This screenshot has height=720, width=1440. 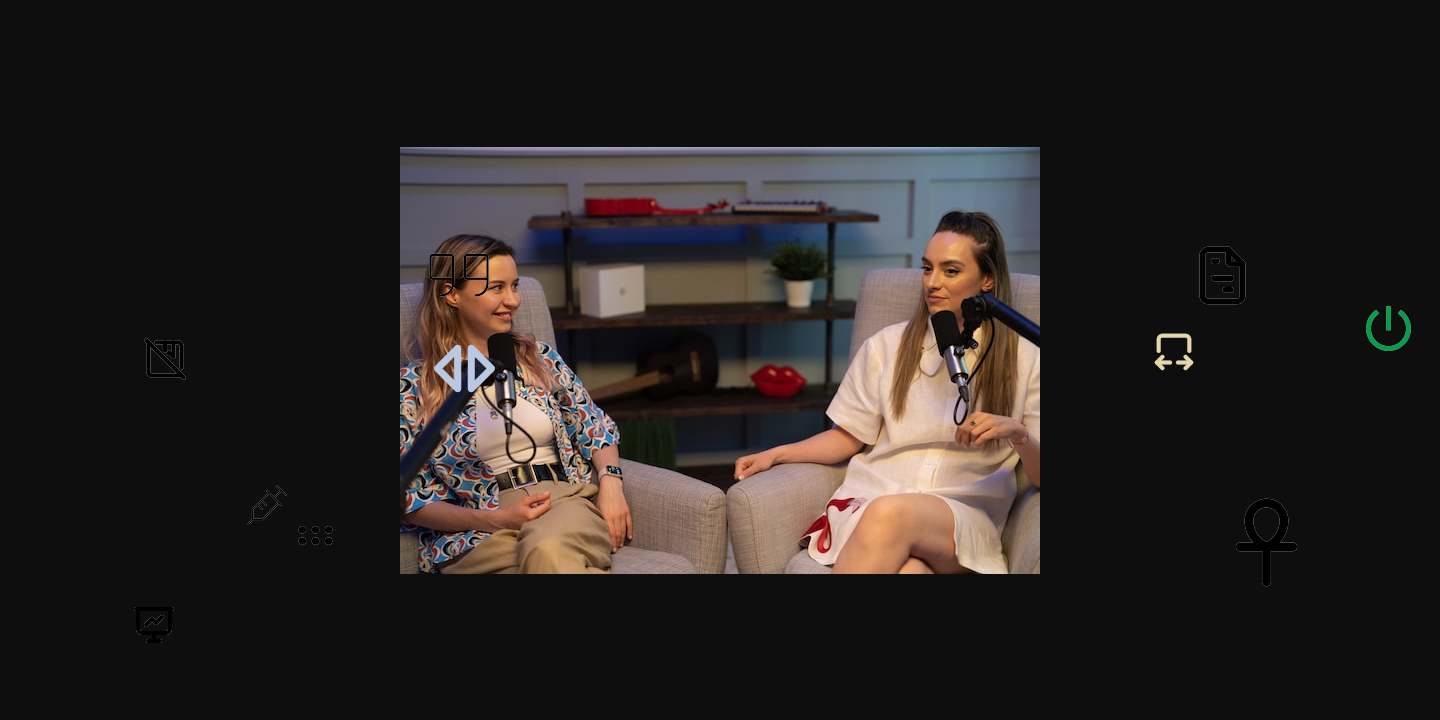 What do you see at coordinates (267, 505) in the screenshot?
I see `access vaccination or immunization records` at bounding box center [267, 505].